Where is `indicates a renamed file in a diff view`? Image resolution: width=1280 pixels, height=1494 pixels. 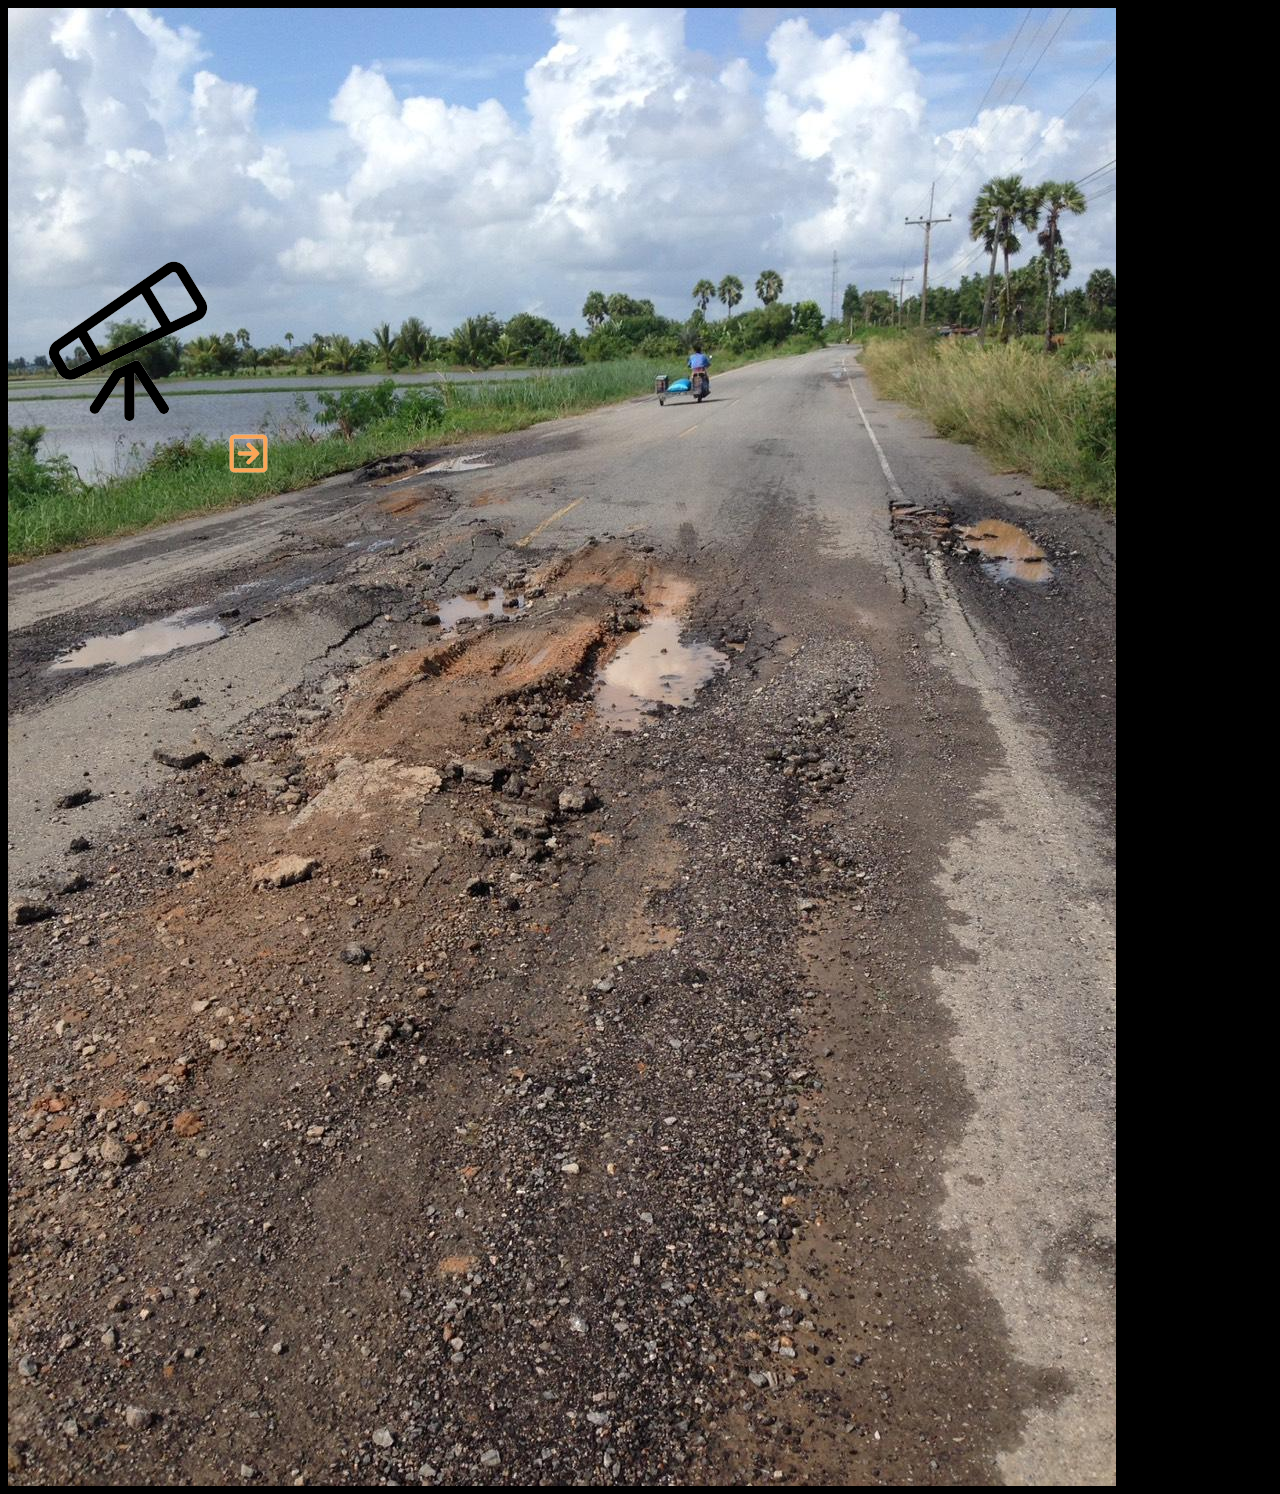 indicates a renamed file in a diff view is located at coordinates (248, 453).